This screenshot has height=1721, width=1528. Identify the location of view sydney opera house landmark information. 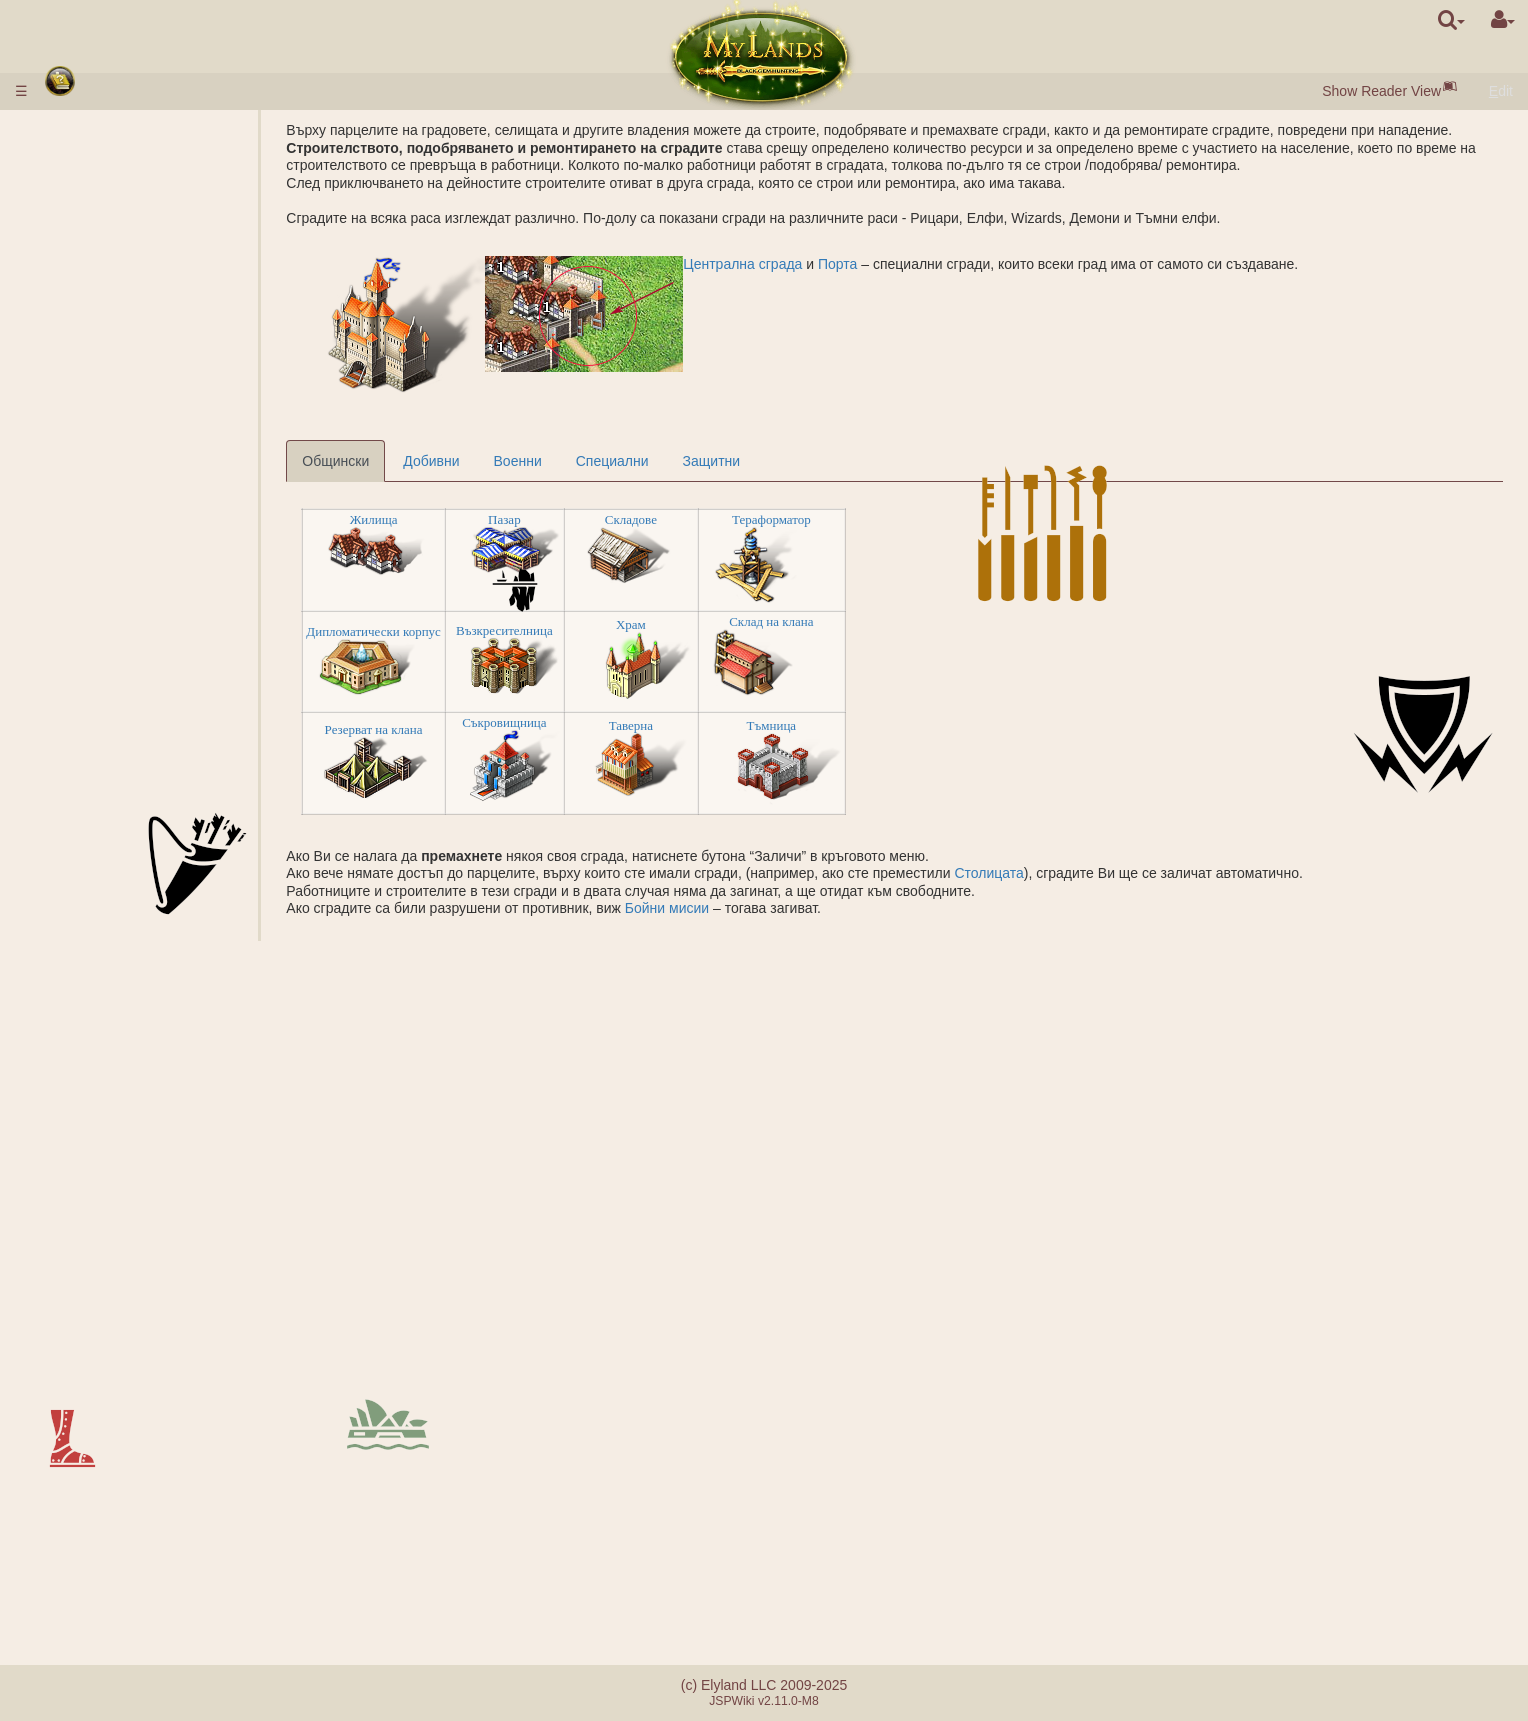
(388, 1418).